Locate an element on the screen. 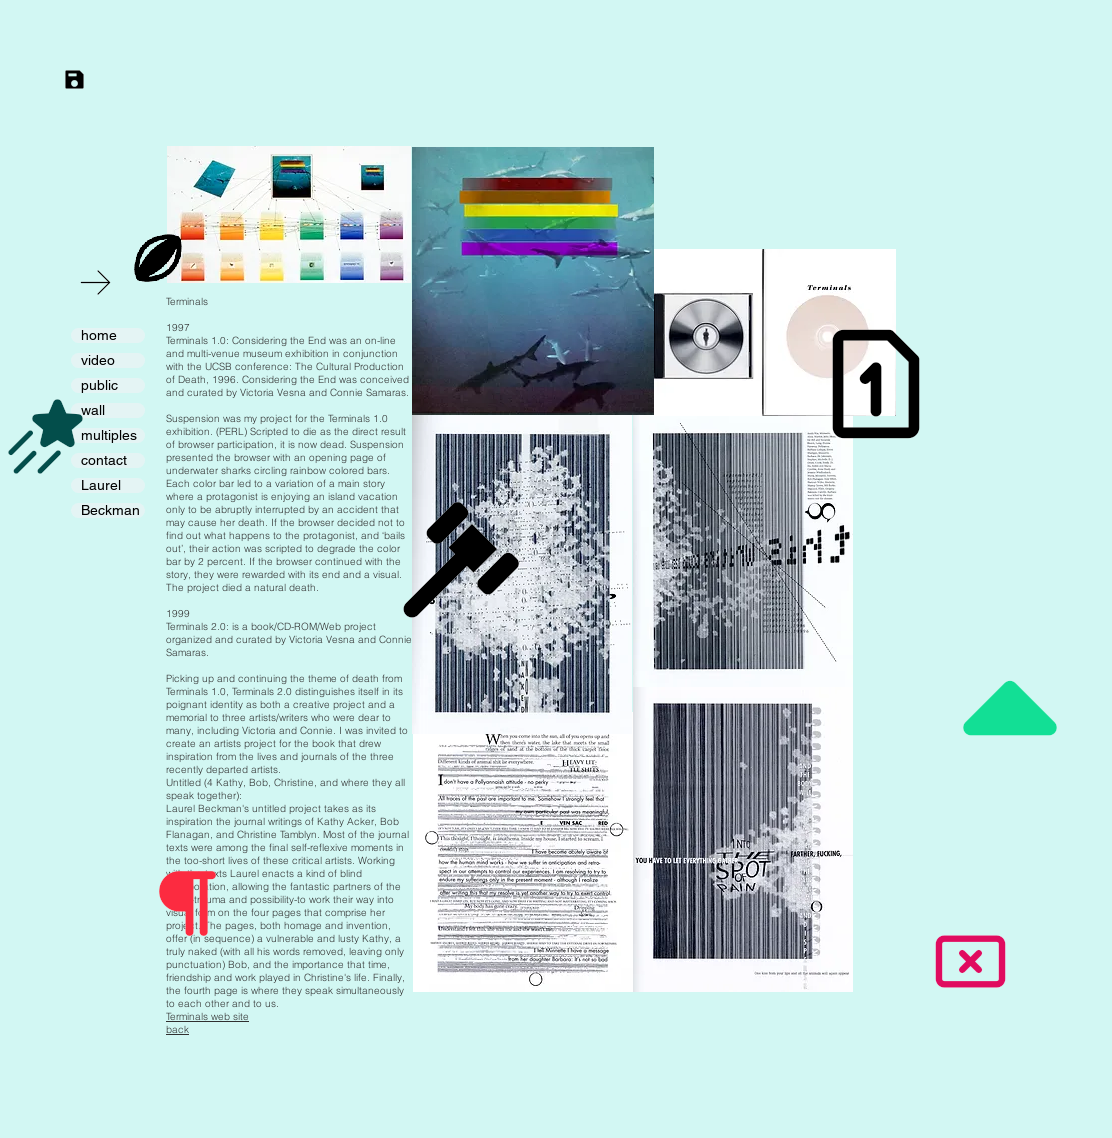  save current file or document is located at coordinates (74, 79).